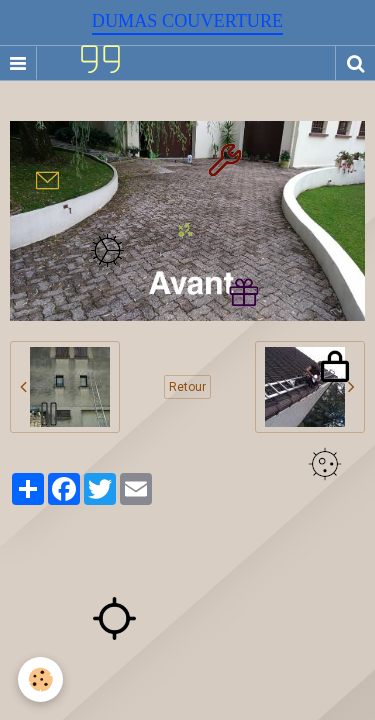 This screenshot has width=375, height=720. Describe the element at coordinates (107, 250) in the screenshot. I see `access settings or preferences` at that location.